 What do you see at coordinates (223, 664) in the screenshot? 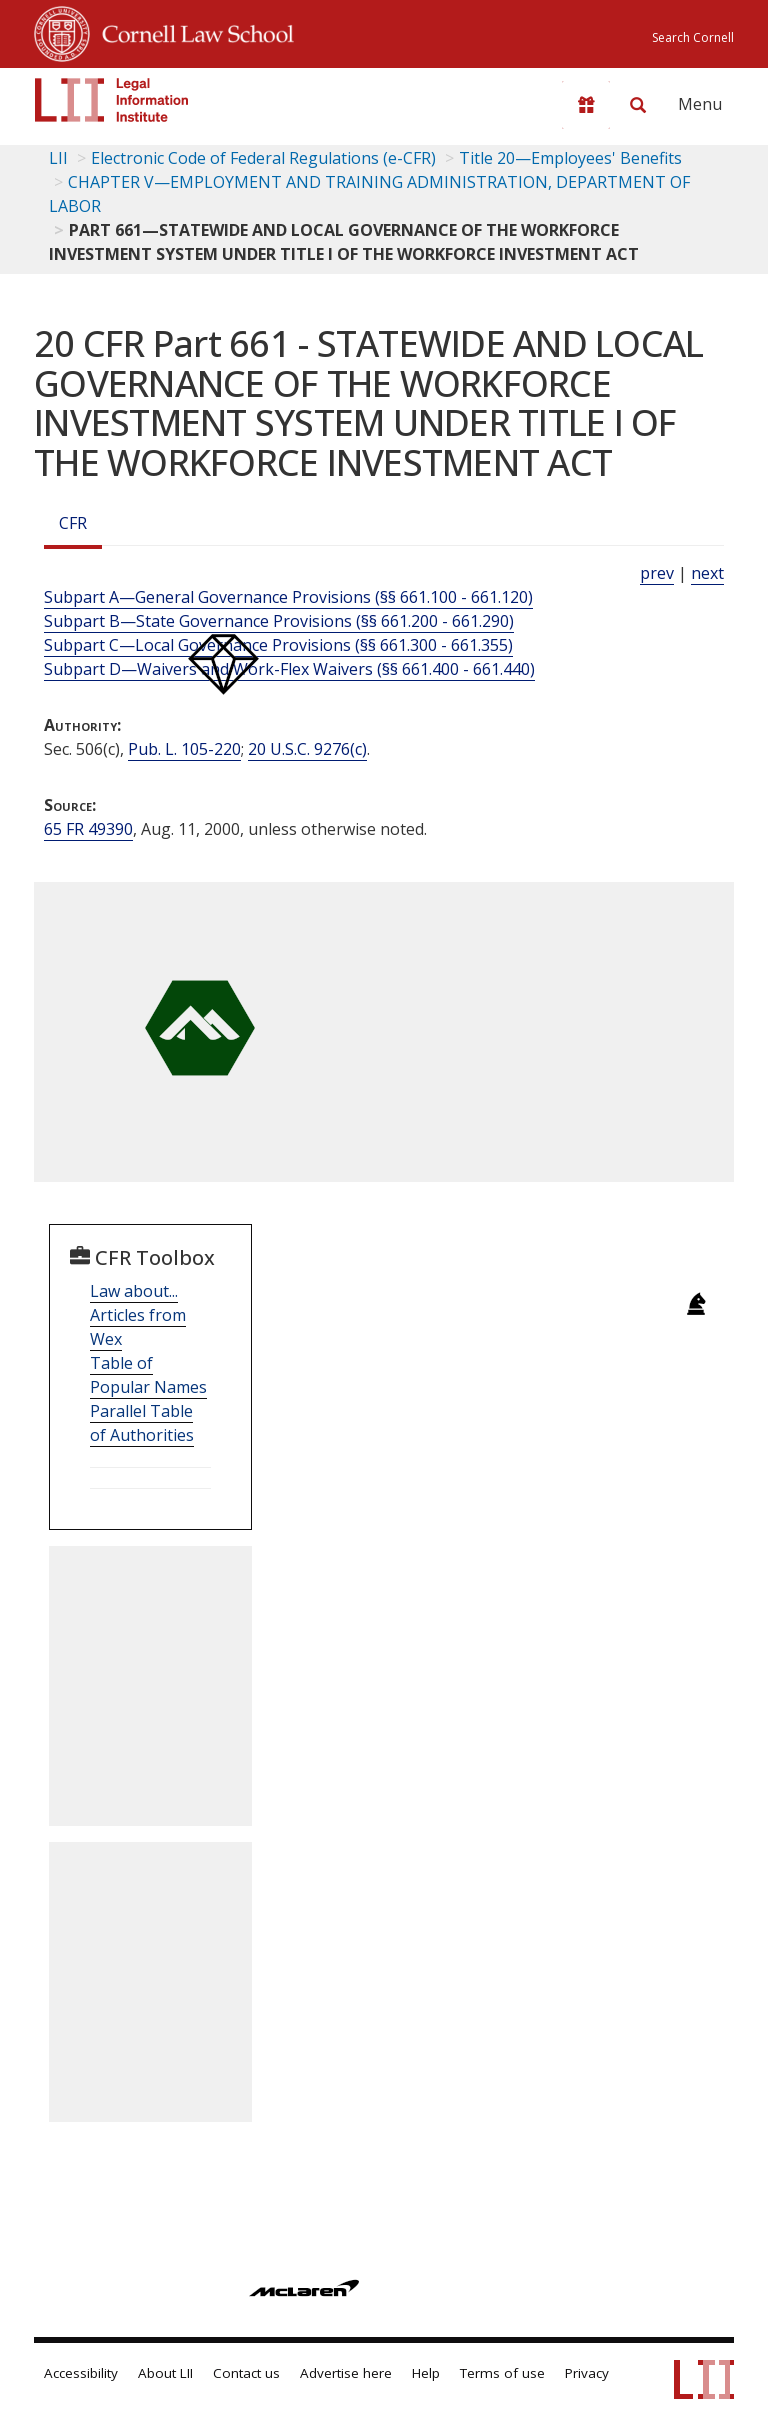
I see `data.ai company logo` at bounding box center [223, 664].